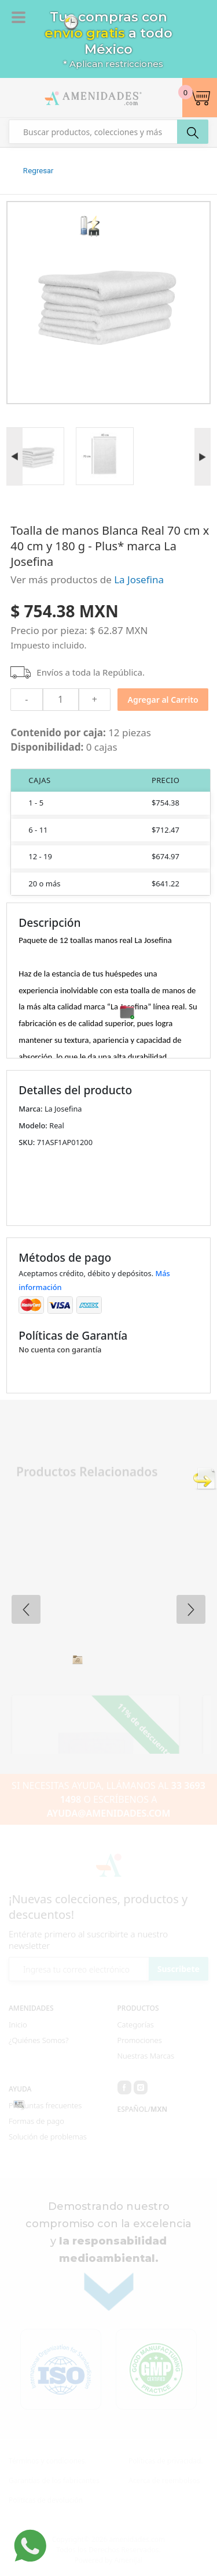  Describe the element at coordinates (205, 1478) in the screenshot. I see `revert document to previous version` at that location.